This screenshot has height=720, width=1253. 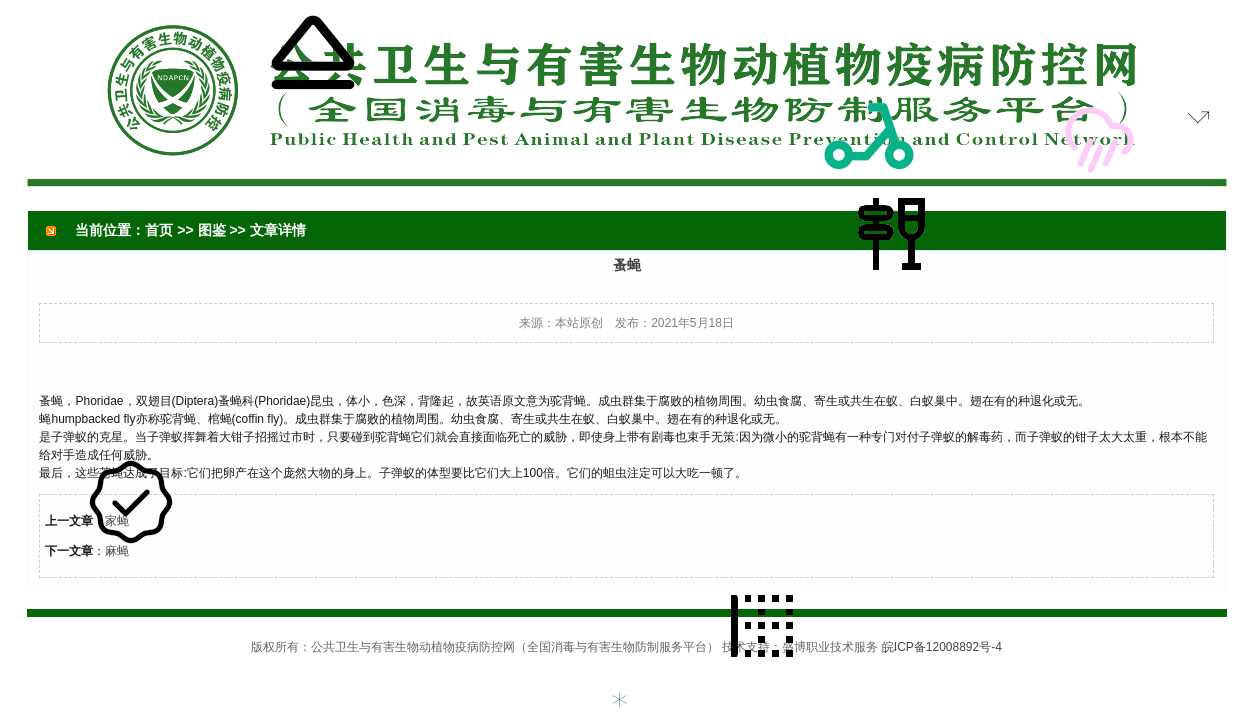 I want to click on indicates a verified account or identity, so click(x=131, y=502).